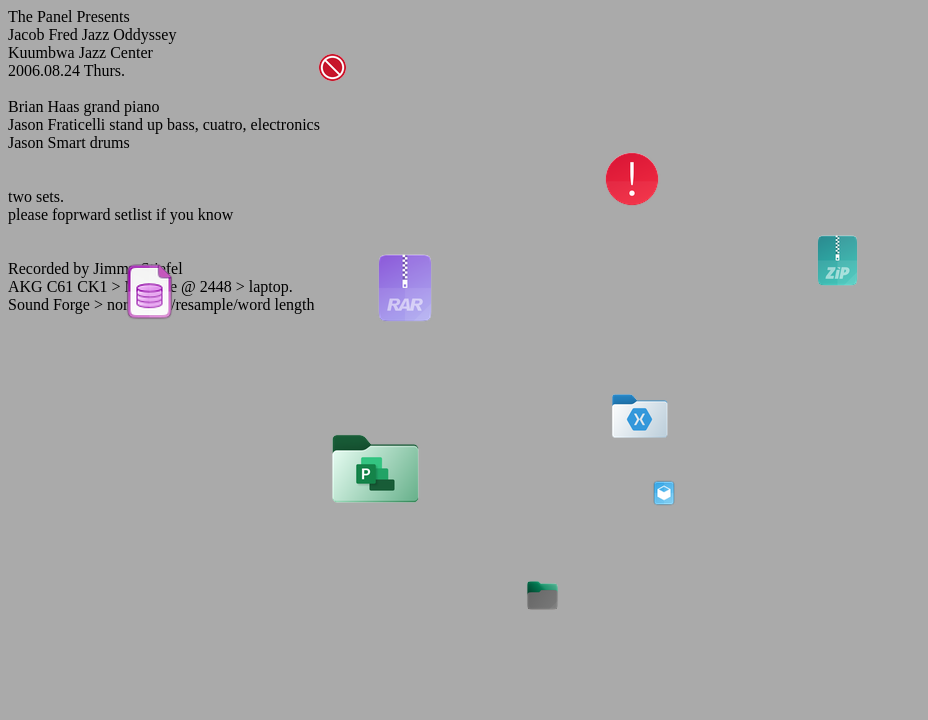 The width and height of the screenshot is (928, 720). I want to click on remove a group or team, so click(332, 67).